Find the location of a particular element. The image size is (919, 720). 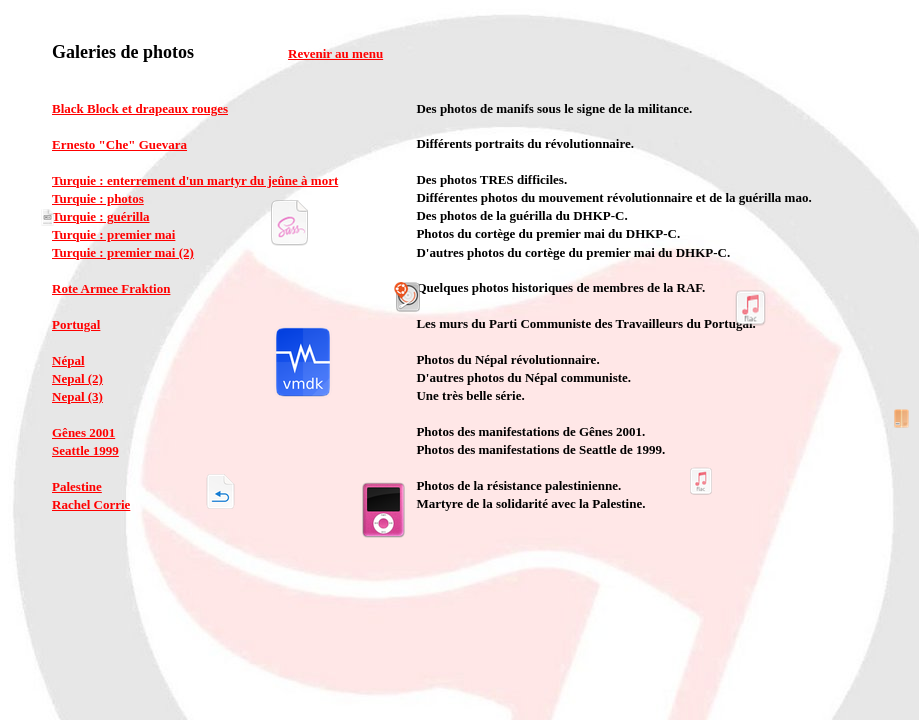

open a compressed archive file is located at coordinates (901, 418).